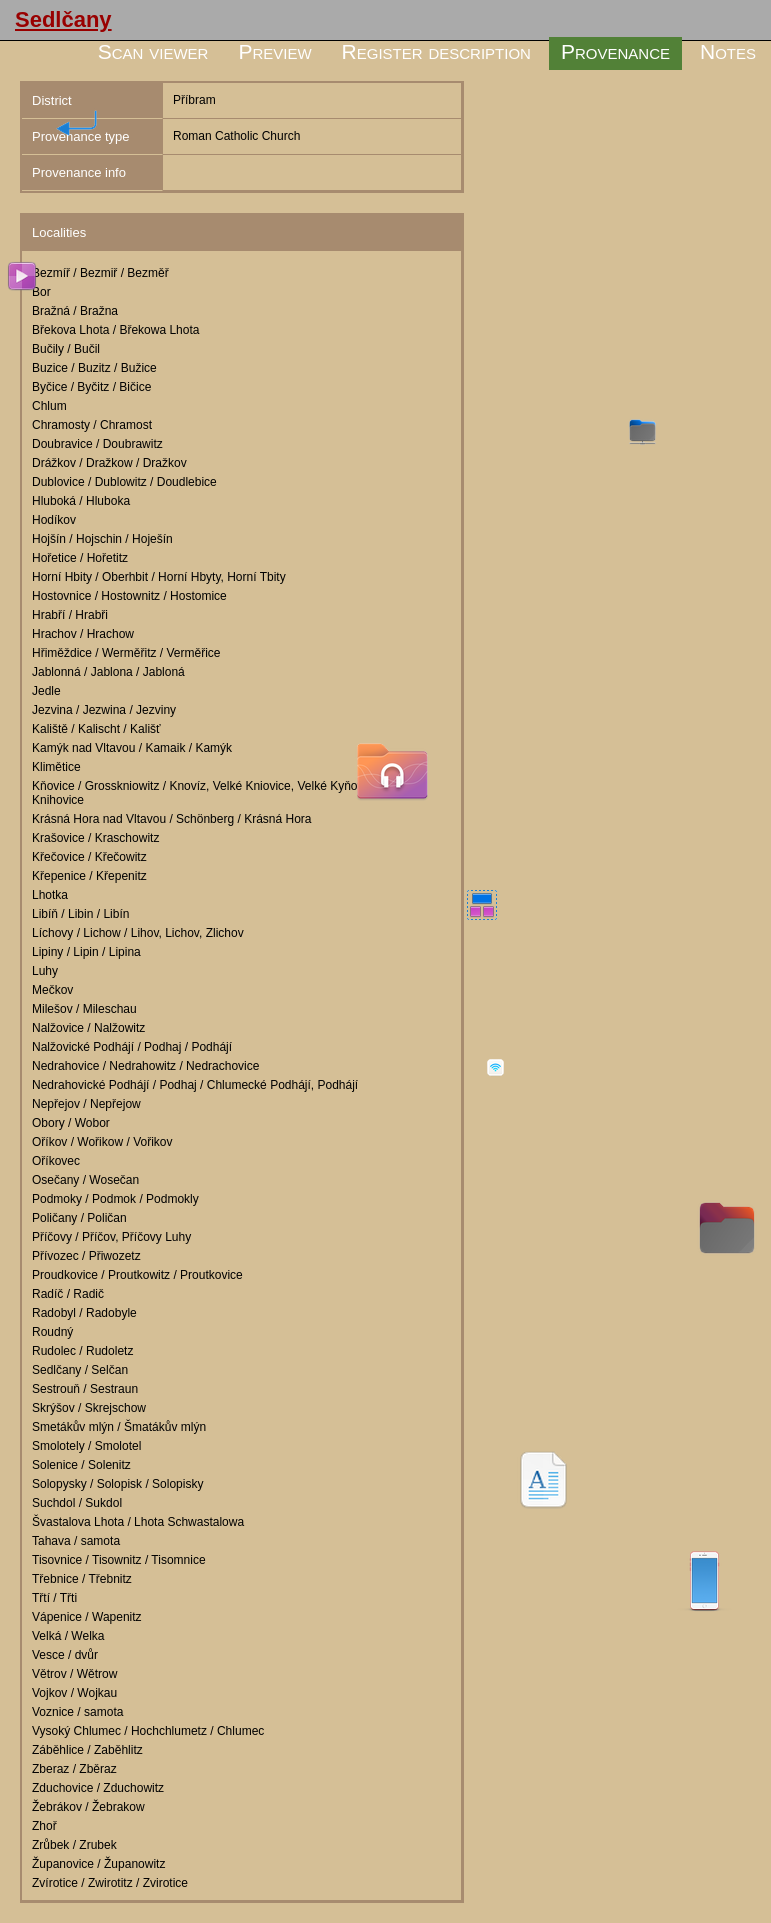 This screenshot has width=771, height=1923. Describe the element at coordinates (543, 1479) in the screenshot. I see `open a word processing document` at that location.